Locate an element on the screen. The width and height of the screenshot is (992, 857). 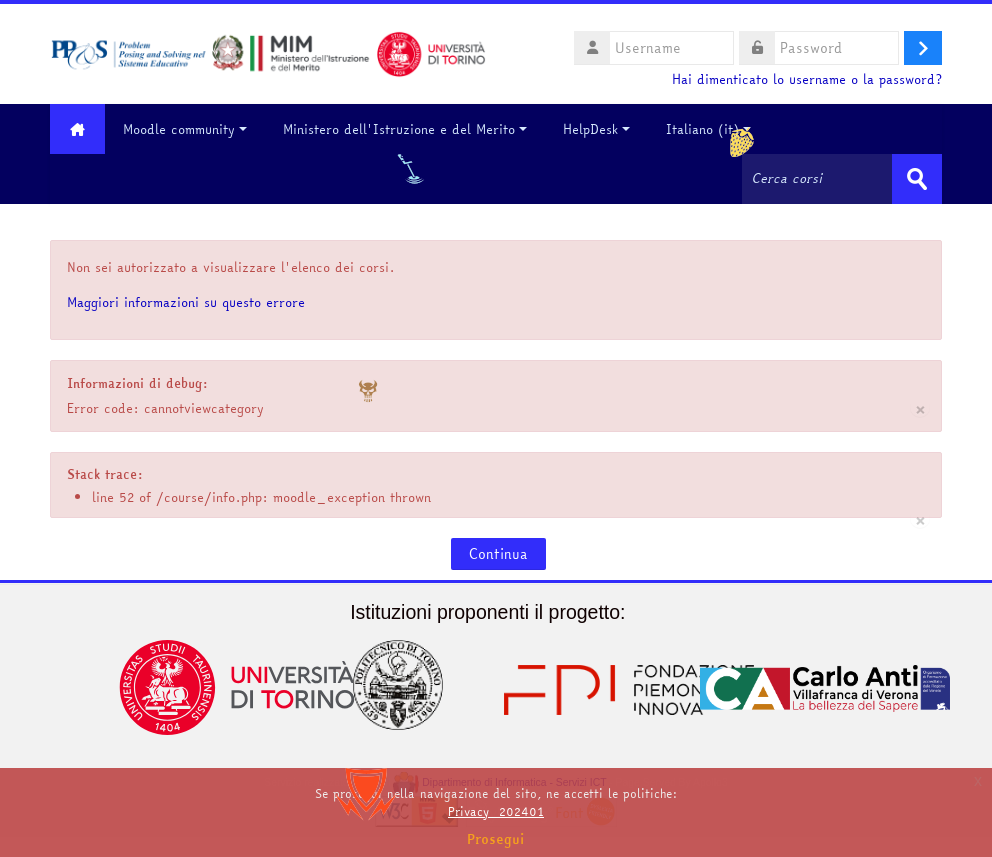
activate power shield or energy protection is located at coordinates (366, 792).